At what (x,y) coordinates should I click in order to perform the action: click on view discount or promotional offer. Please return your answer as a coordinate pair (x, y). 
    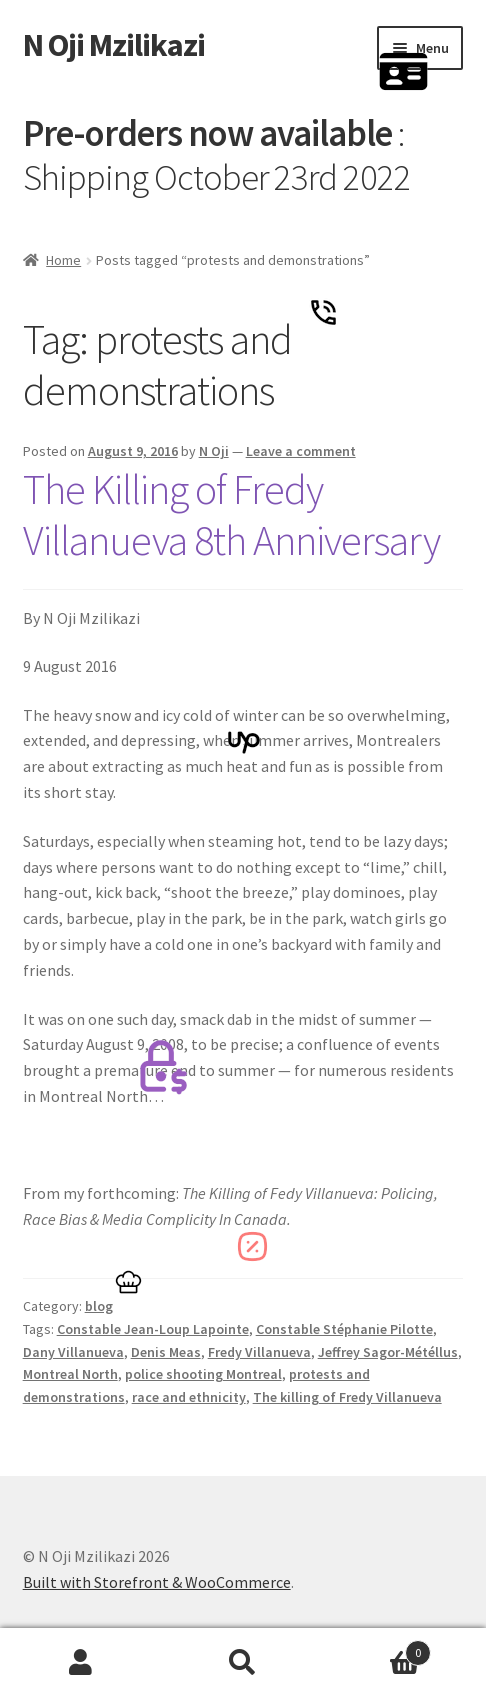
    Looking at the image, I should click on (252, 1246).